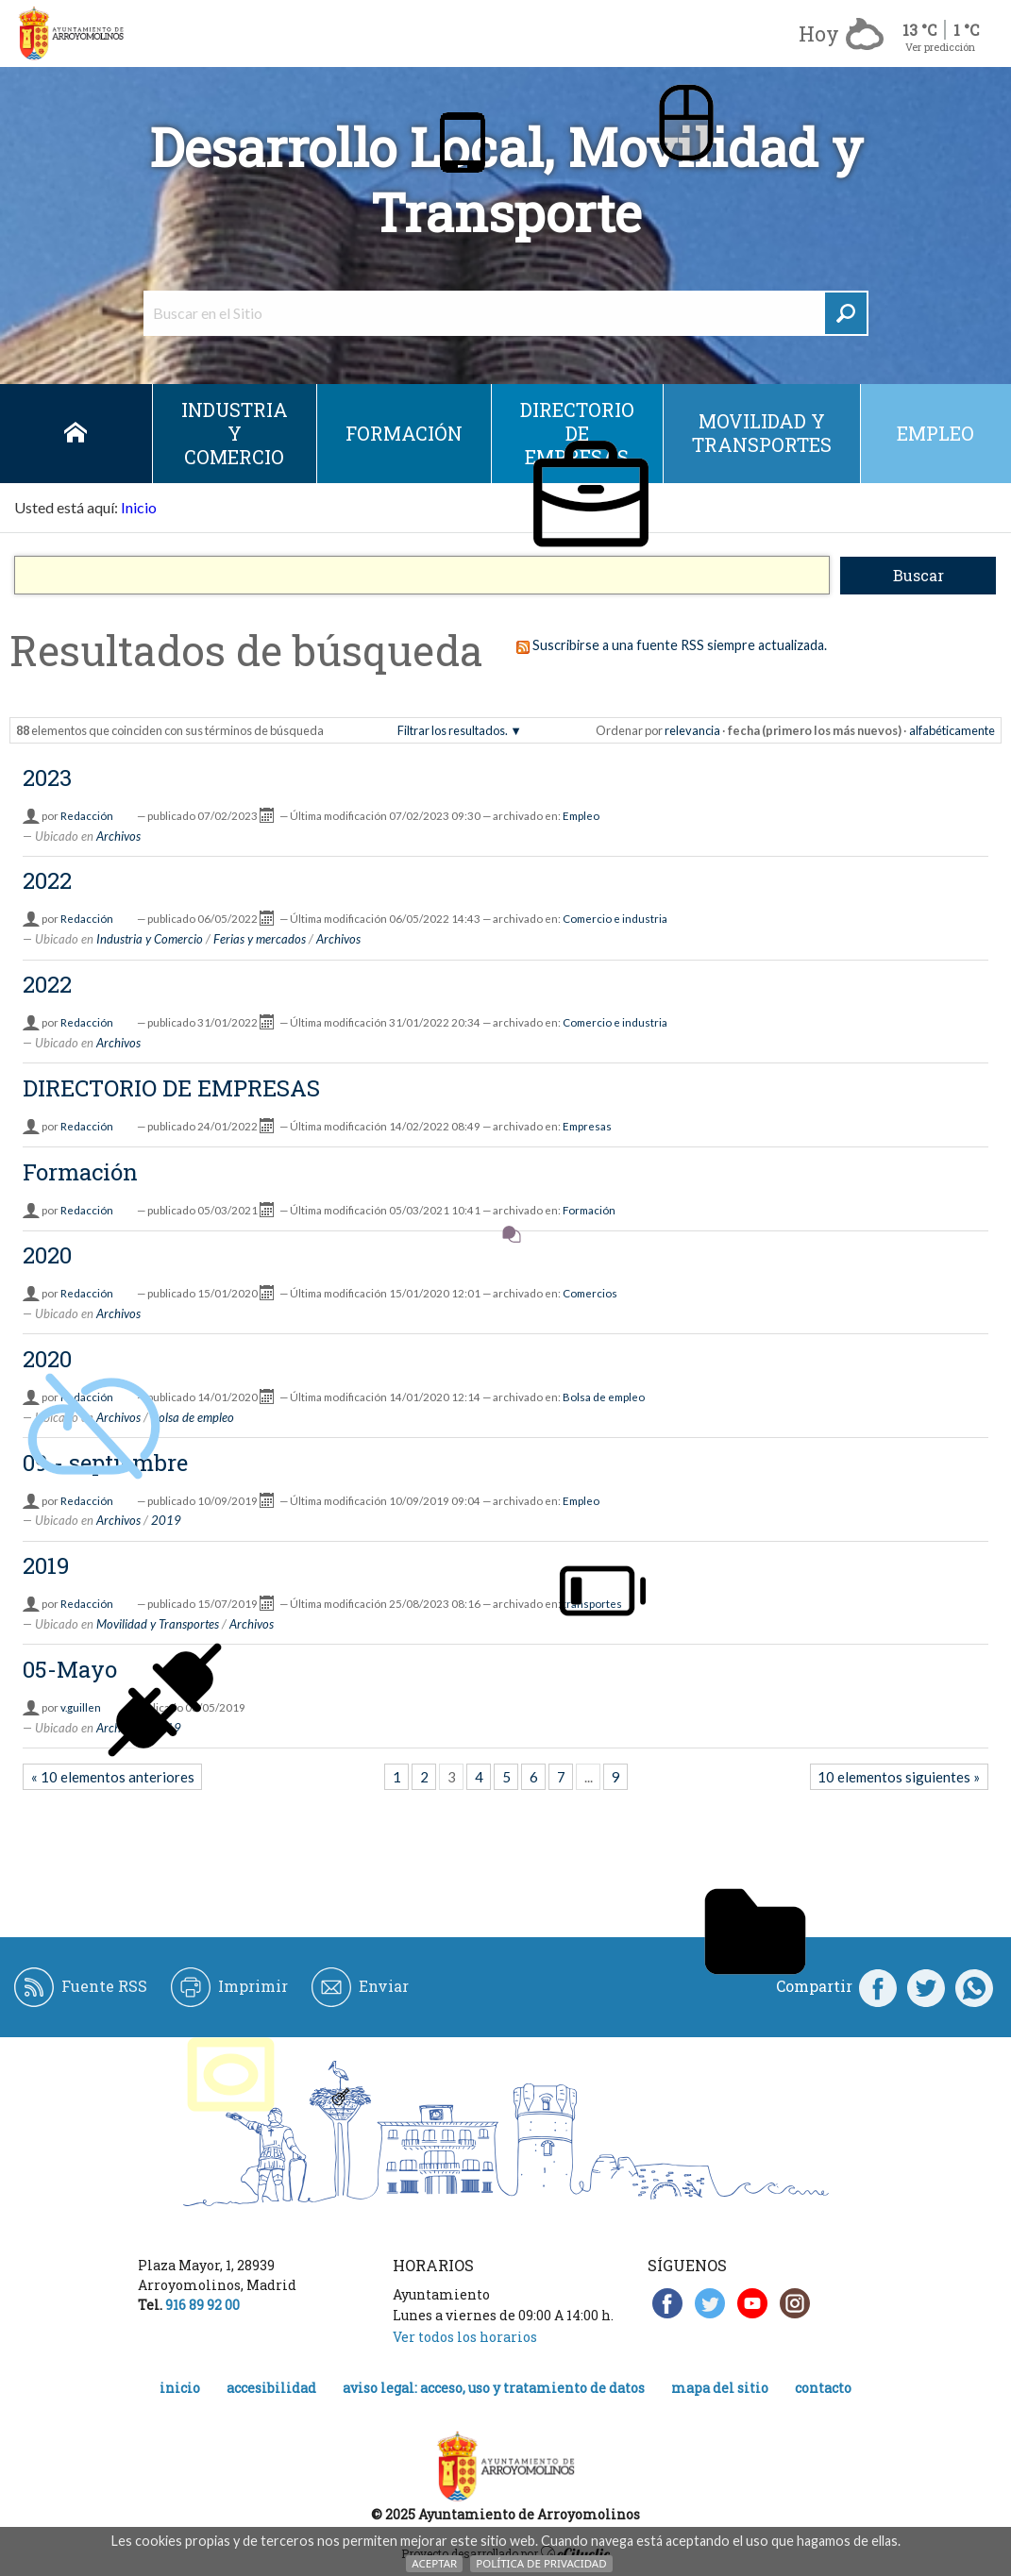  Describe the element at coordinates (512, 1234) in the screenshot. I see `open messaging or chat conversations` at that location.